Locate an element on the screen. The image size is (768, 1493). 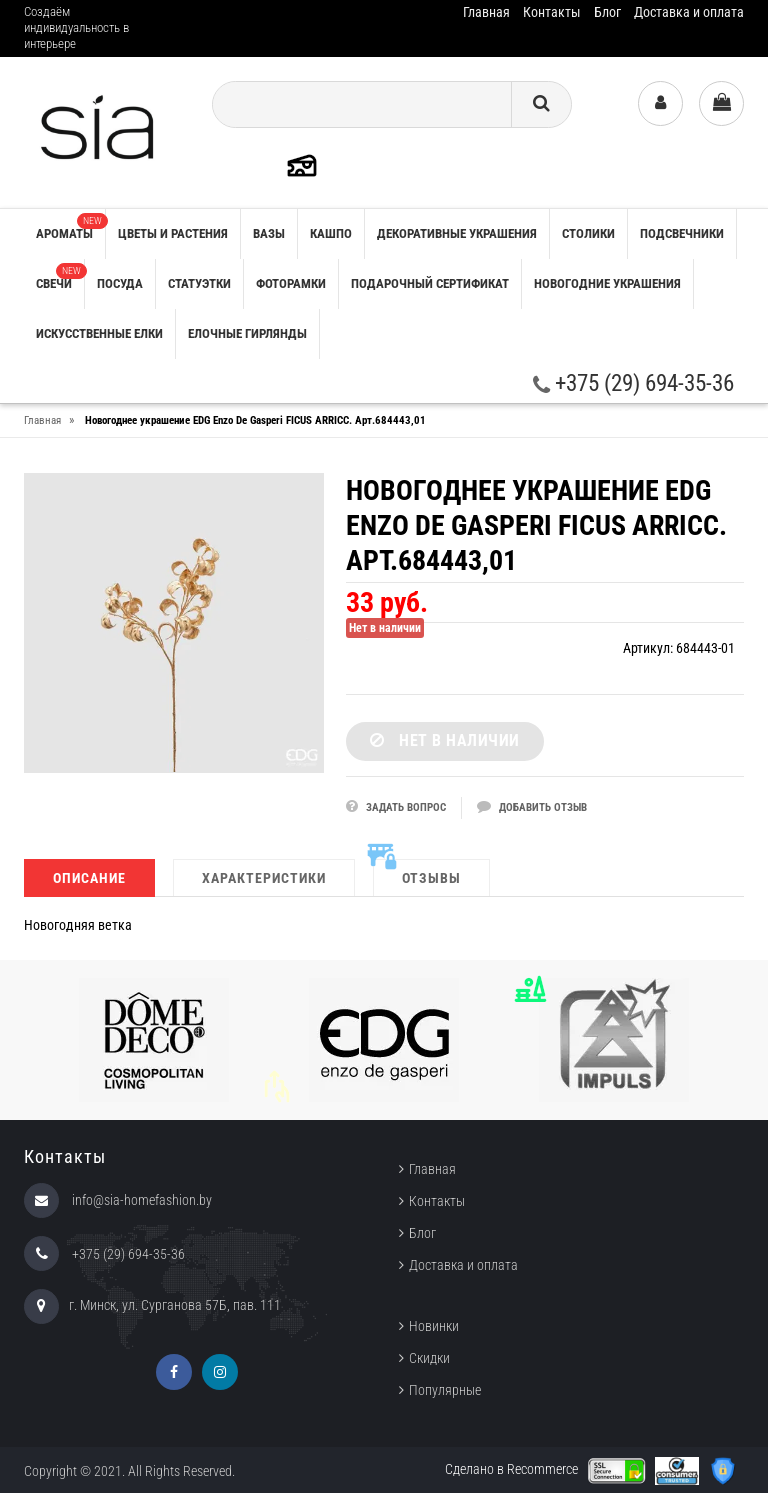
indicates a locked or secured bridge crossing is located at coordinates (382, 855).